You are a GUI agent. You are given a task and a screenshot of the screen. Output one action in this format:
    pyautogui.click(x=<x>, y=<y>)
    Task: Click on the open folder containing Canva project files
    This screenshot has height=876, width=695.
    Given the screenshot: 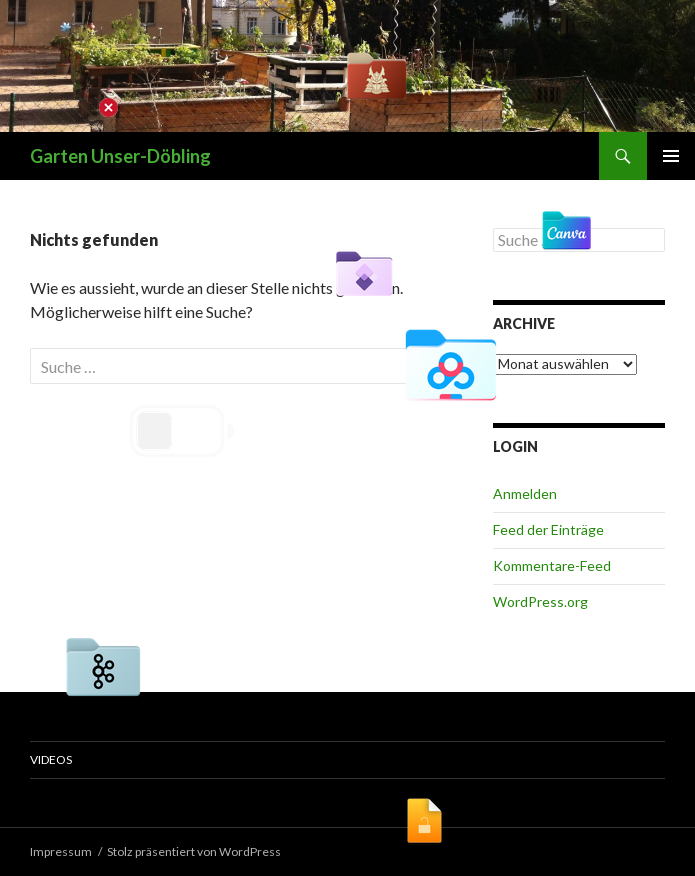 What is the action you would take?
    pyautogui.click(x=566, y=231)
    